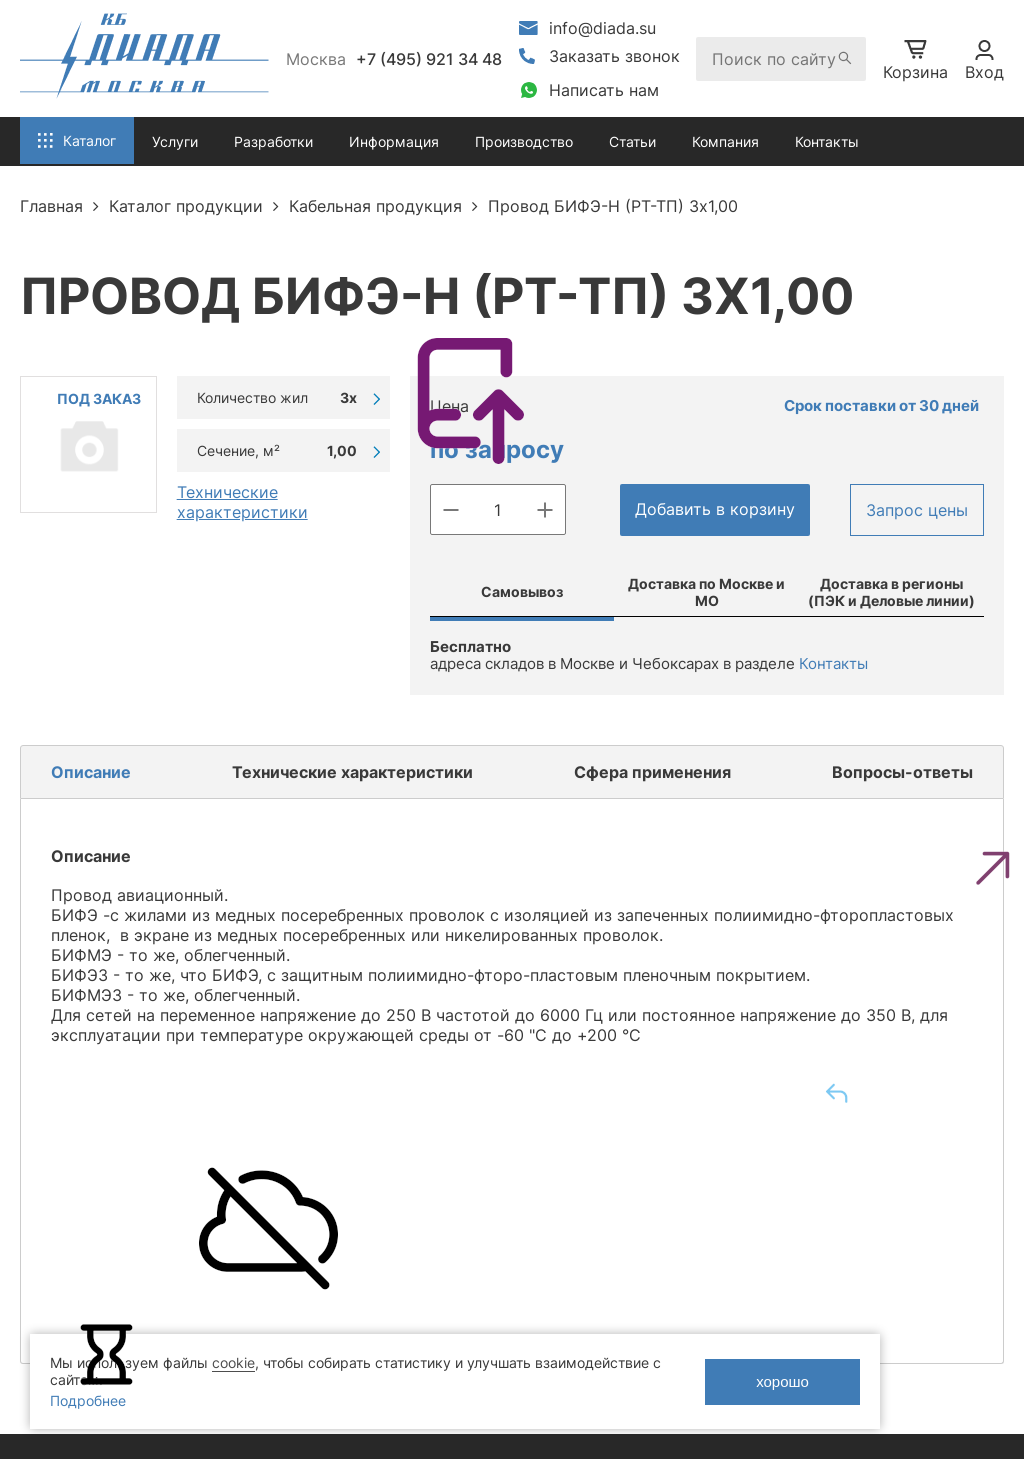  Describe the element at coordinates (268, 1225) in the screenshot. I see `indicates cloud sync is unavailable` at that location.